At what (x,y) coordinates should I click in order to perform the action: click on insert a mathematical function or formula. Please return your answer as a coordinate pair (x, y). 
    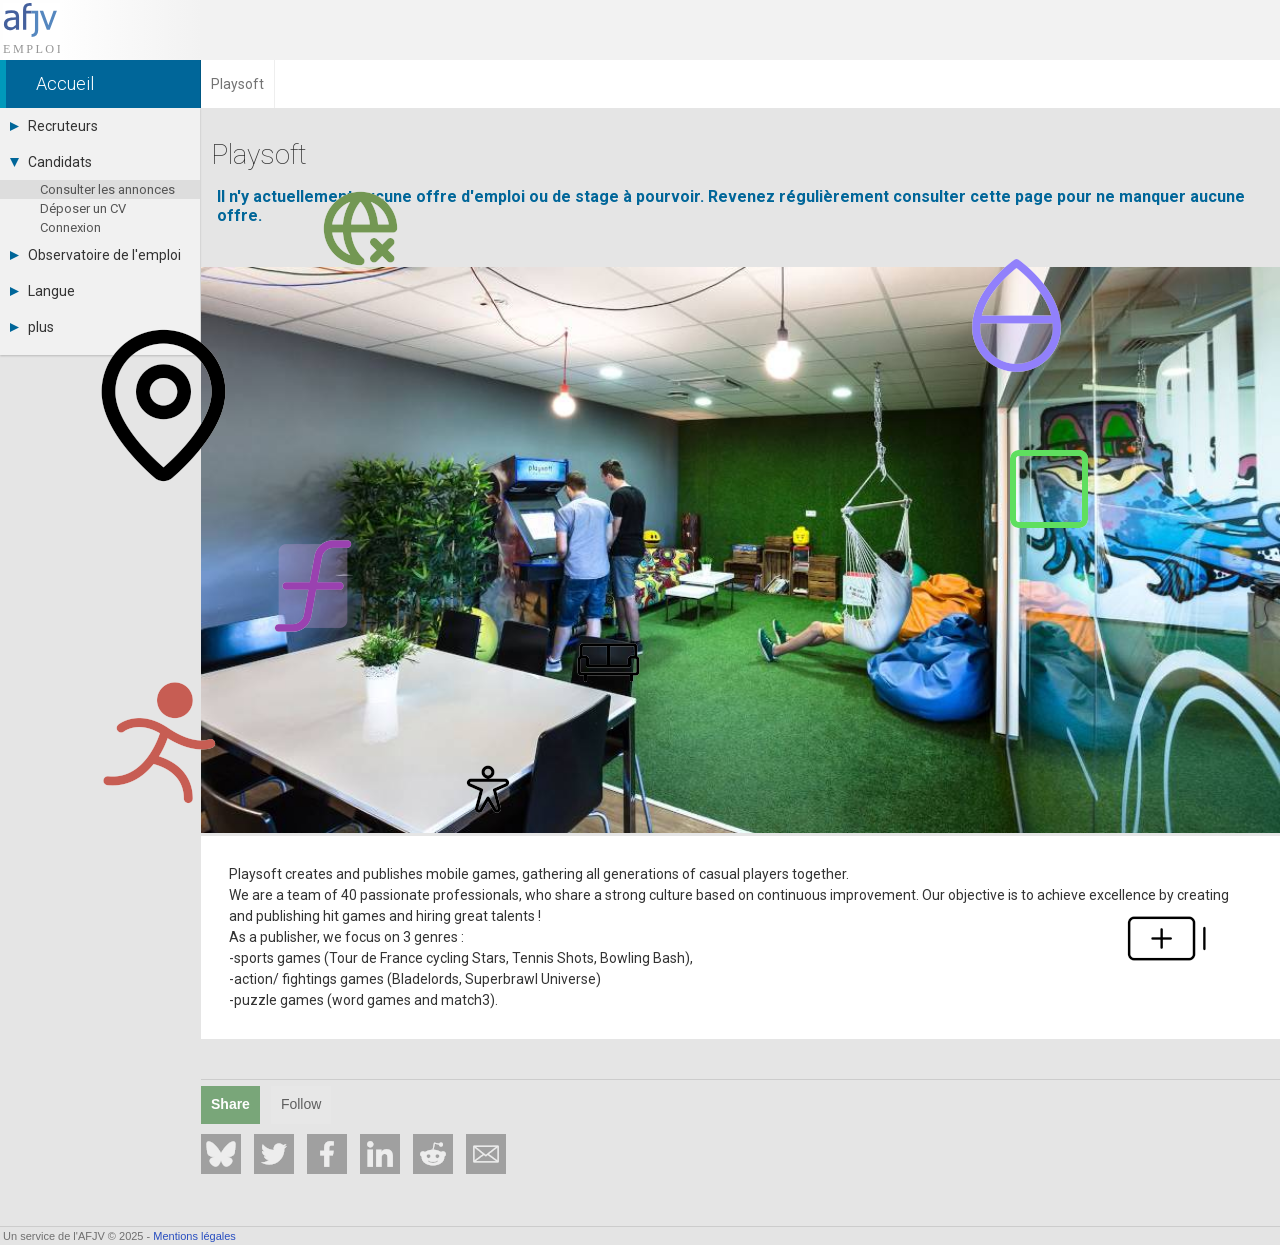
    Looking at the image, I should click on (313, 586).